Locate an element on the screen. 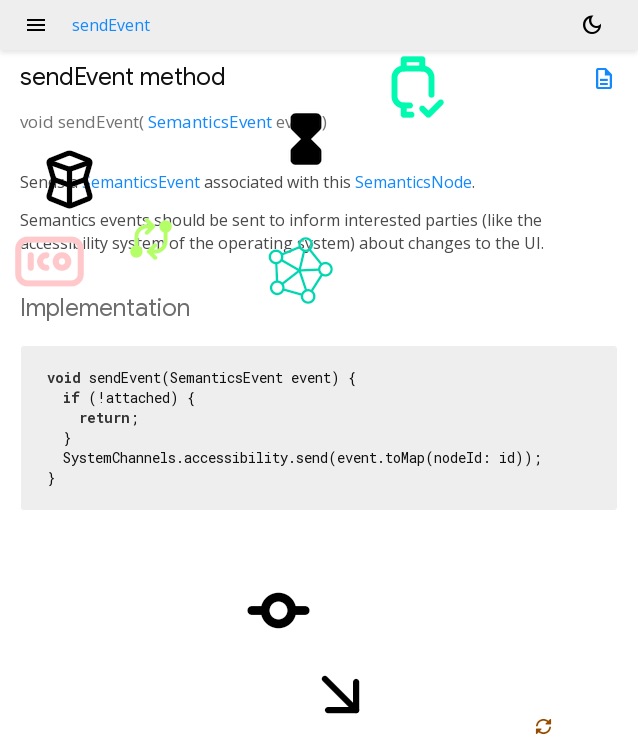 This screenshot has width=638, height=755. set or manage website favicon is located at coordinates (49, 261).